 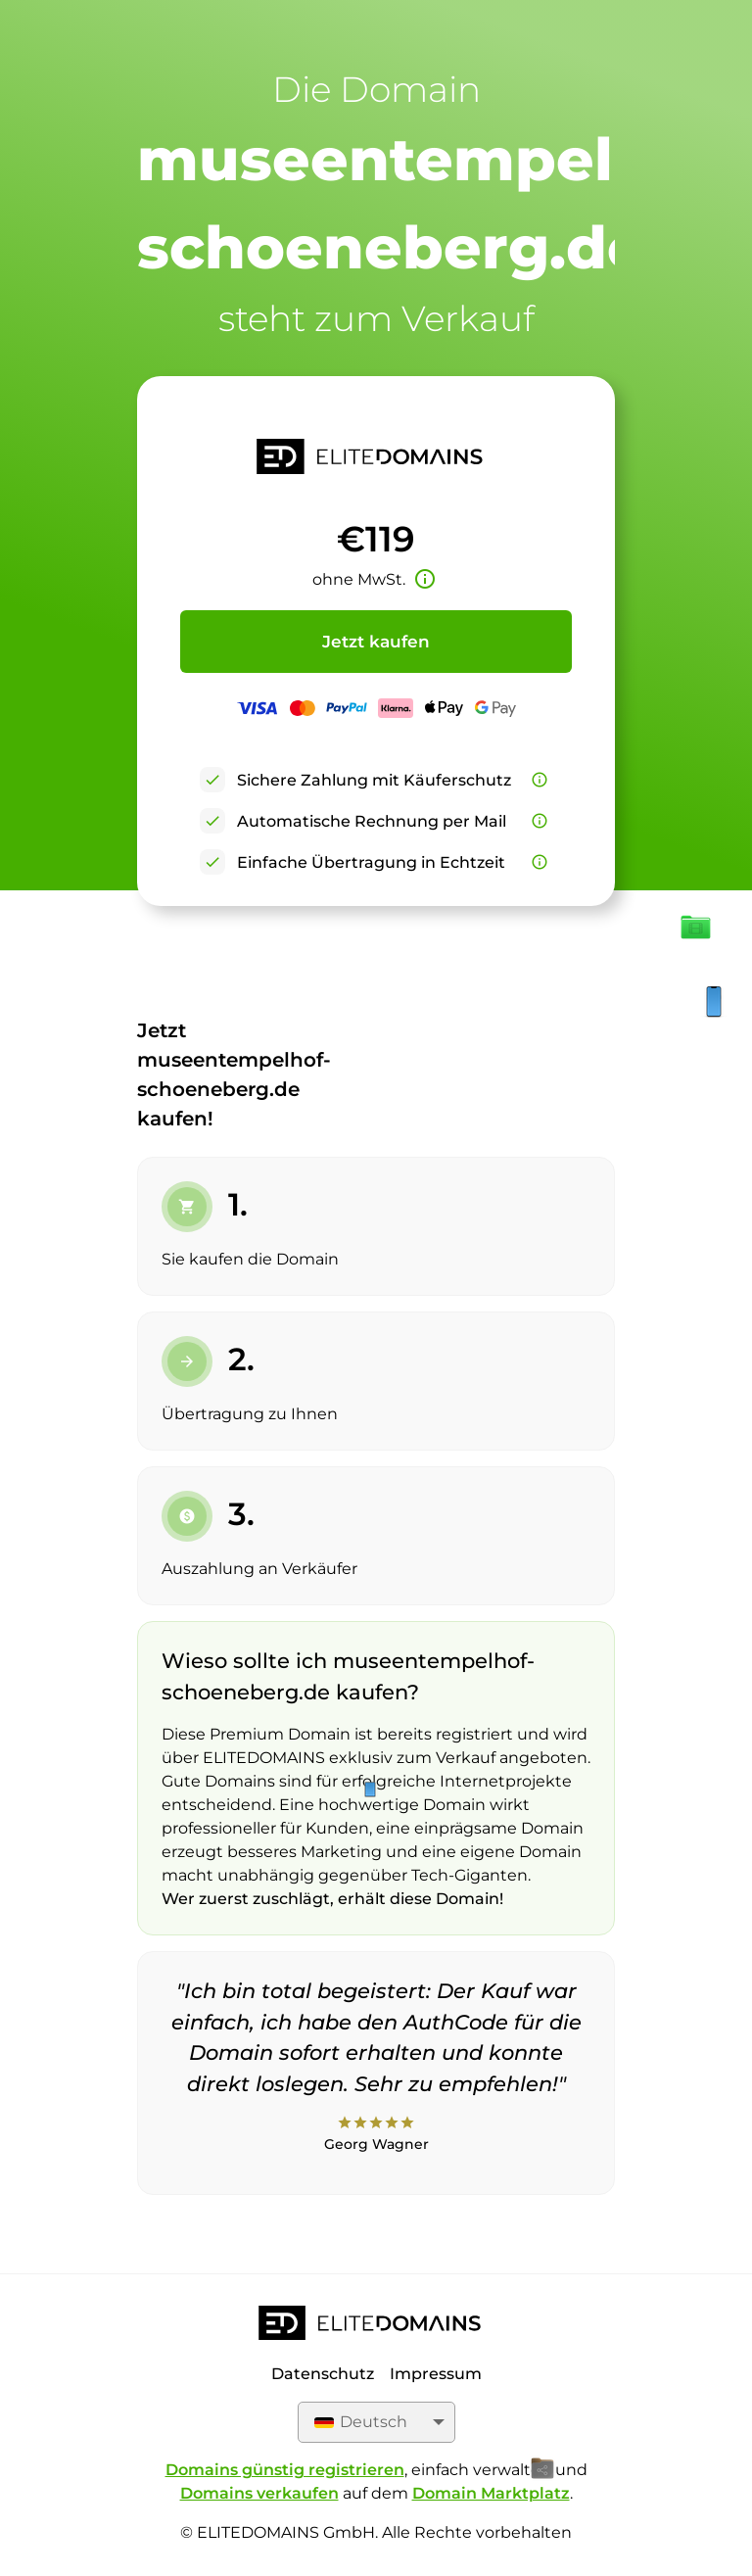 What do you see at coordinates (714, 1002) in the screenshot?
I see `iPhone 13 Pro device icon` at bounding box center [714, 1002].